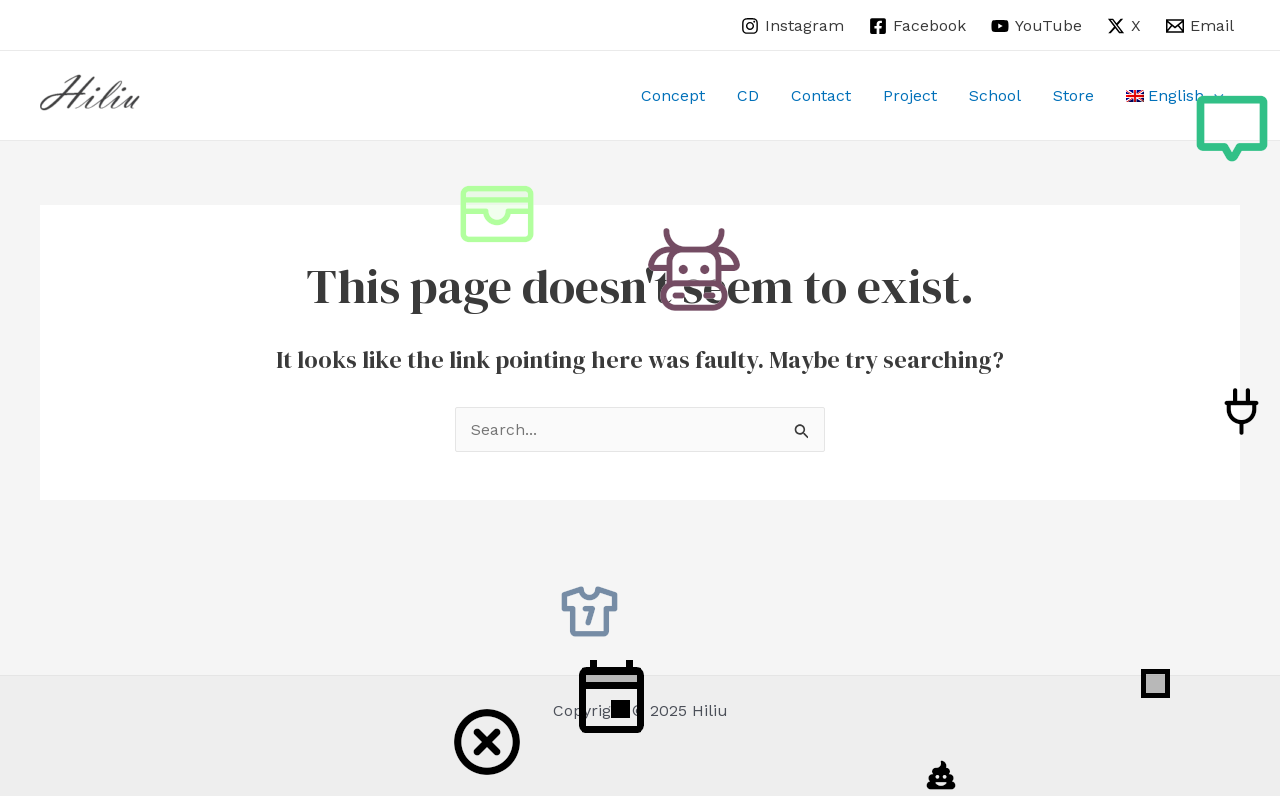 The image size is (1280, 796). What do you see at coordinates (487, 742) in the screenshot?
I see `close or dismiss a dialog` at bounding box center [487, 742].